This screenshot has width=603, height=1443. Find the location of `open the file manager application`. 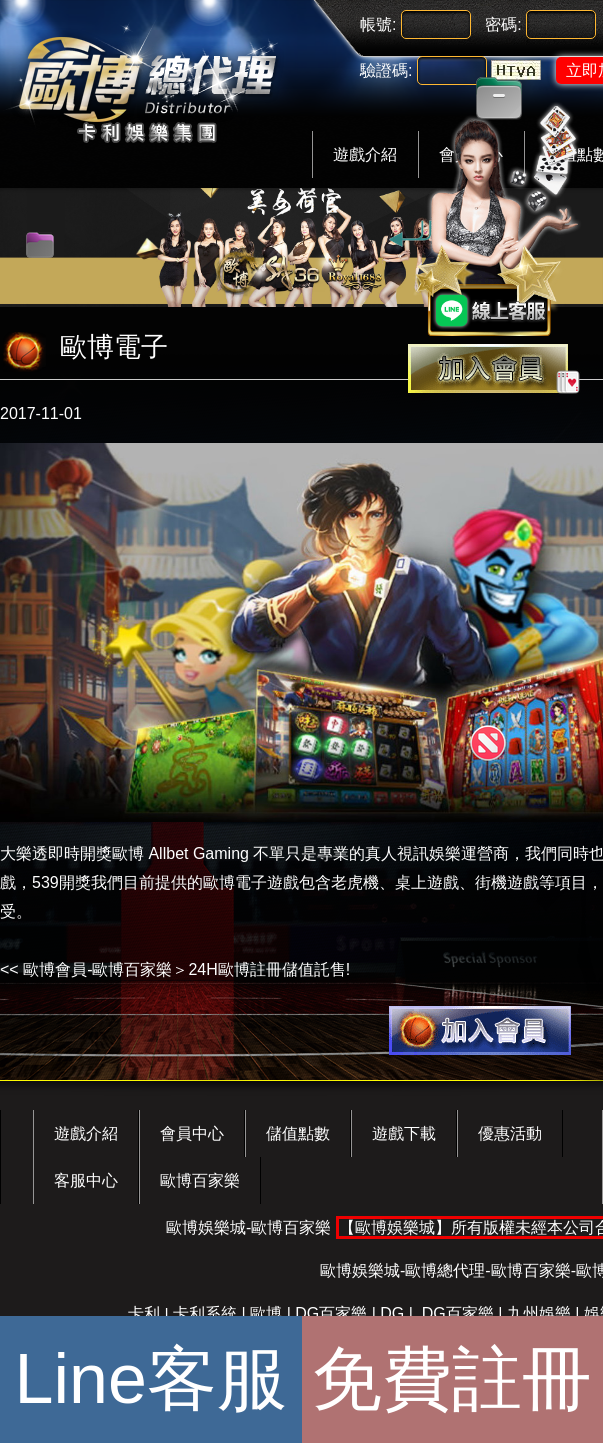

open the file manager application is located at coordinates (499, 98).